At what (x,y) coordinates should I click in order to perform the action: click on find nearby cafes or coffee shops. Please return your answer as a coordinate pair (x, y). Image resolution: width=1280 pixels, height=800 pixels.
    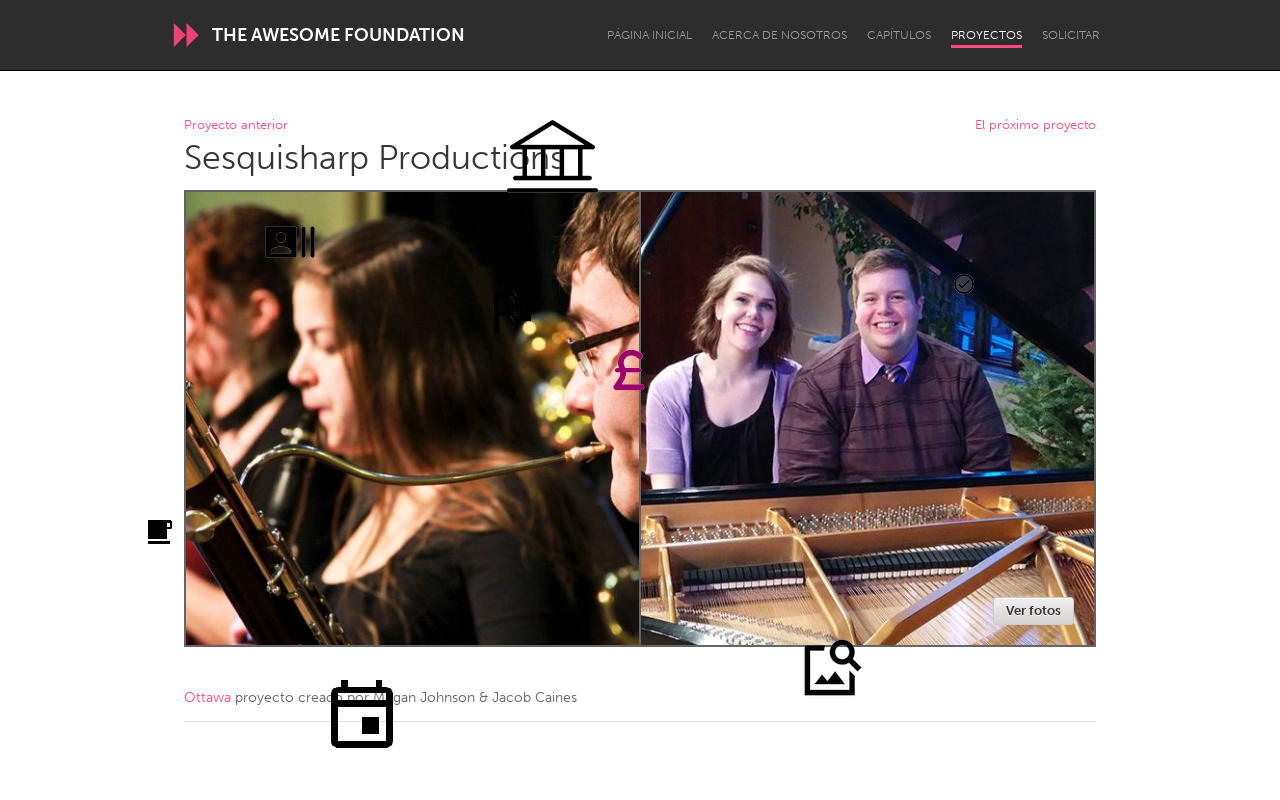
    Looking at the image, I should click on (159, 532).